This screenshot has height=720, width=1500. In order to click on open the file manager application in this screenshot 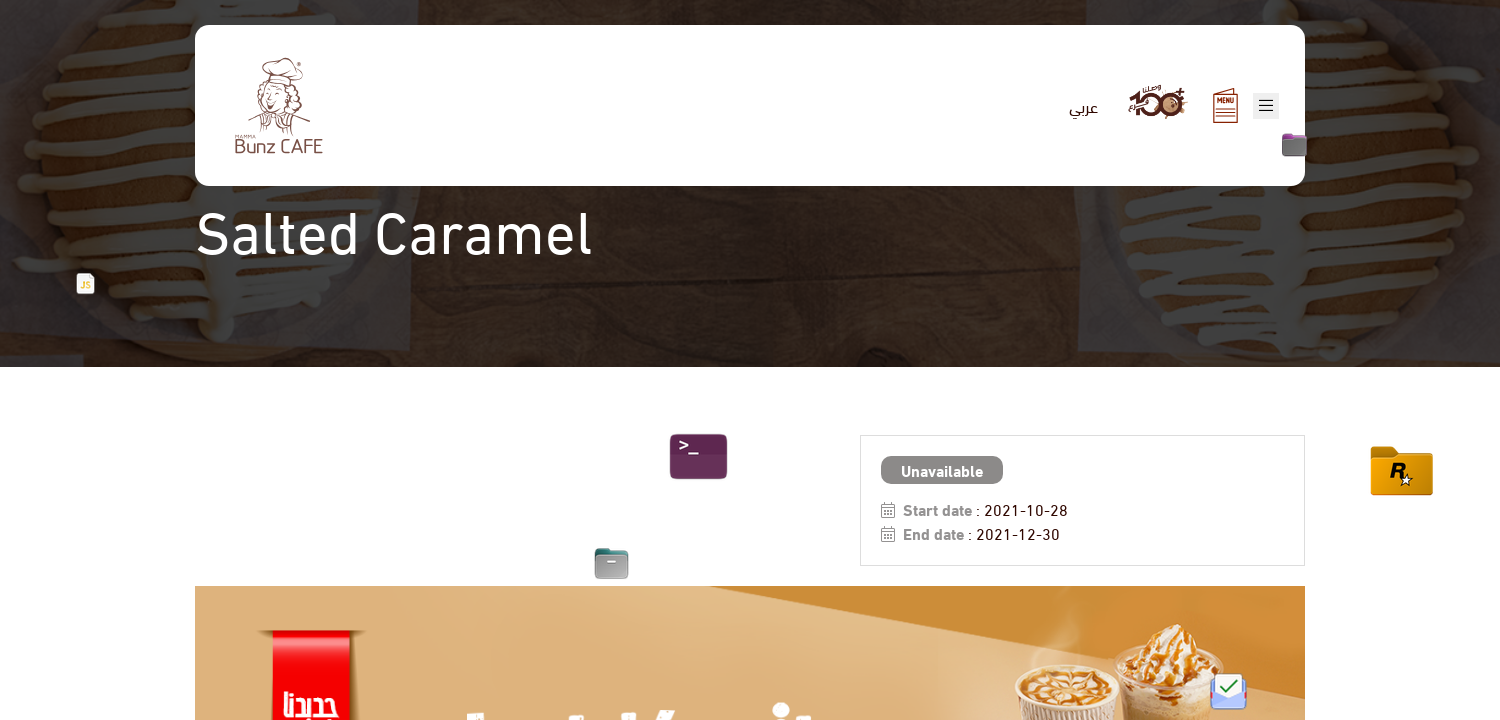, I will do `click(611, 563)`.